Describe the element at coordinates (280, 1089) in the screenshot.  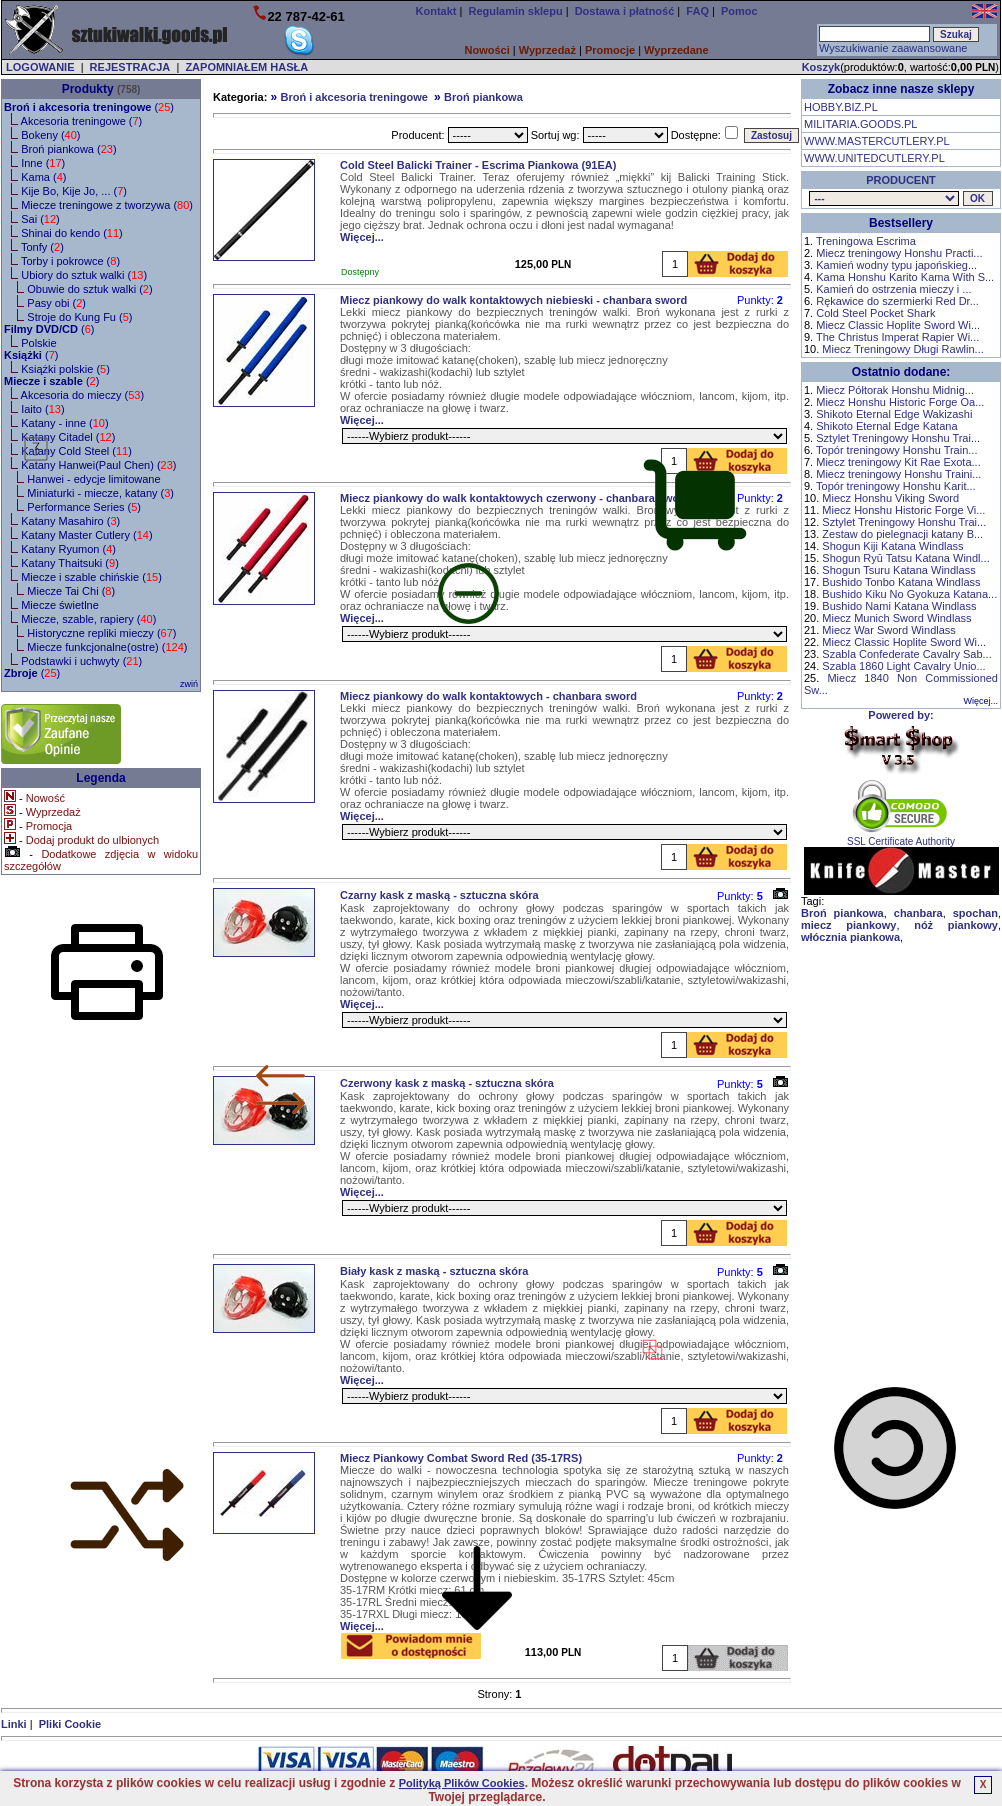
I see `swap or exchange items` at that location.